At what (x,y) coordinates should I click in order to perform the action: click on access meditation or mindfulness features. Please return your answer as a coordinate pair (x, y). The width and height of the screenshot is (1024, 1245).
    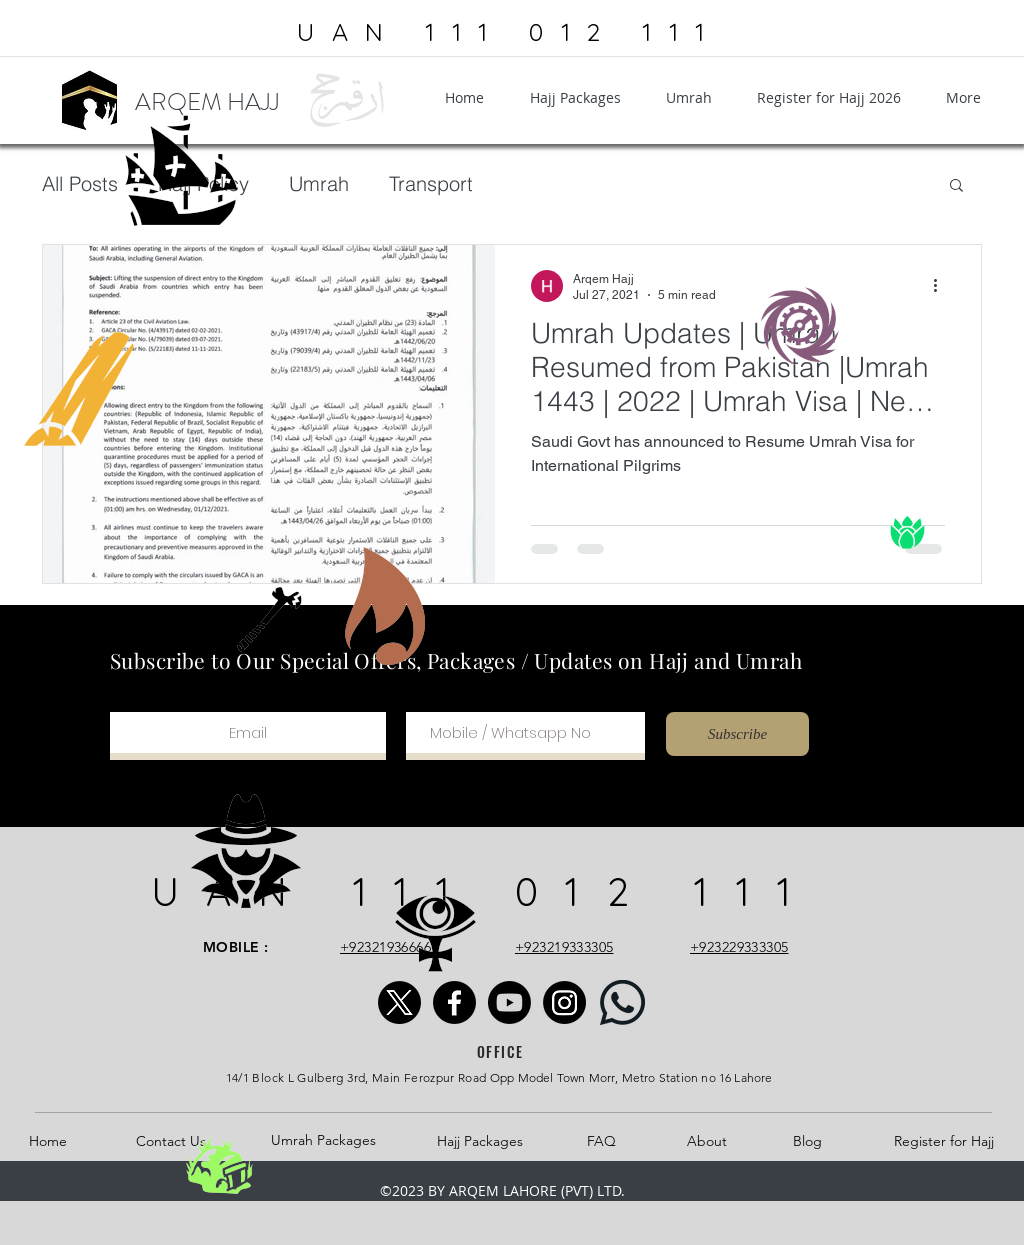
    Looking at the image, I should click on (907, 531).